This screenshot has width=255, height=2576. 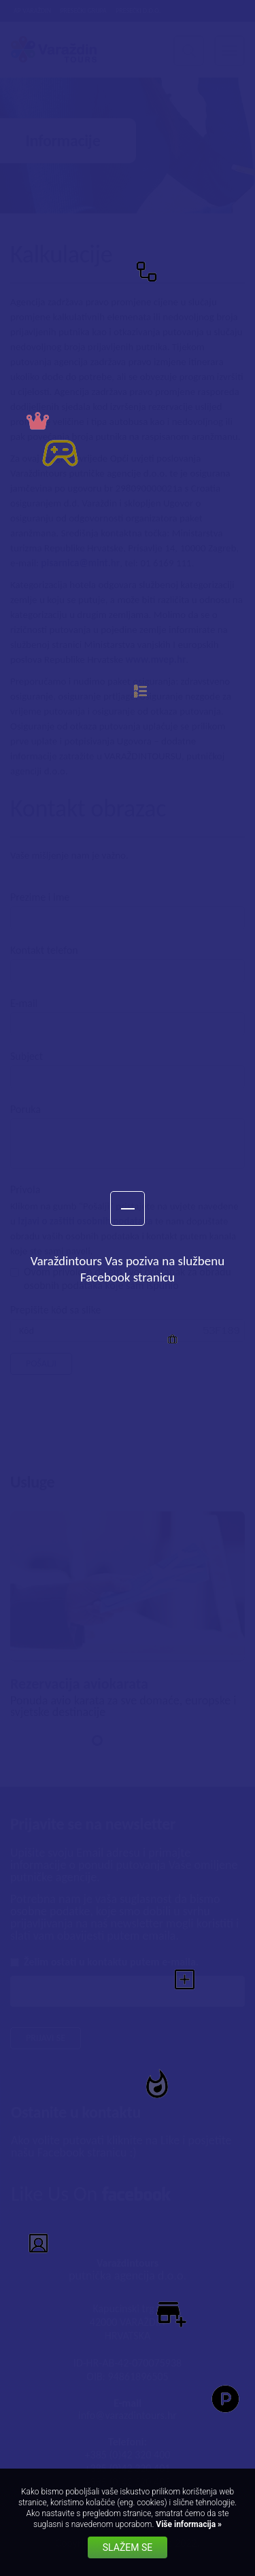 I want to click on access work or business-related content, so click(x=172, y=1339).